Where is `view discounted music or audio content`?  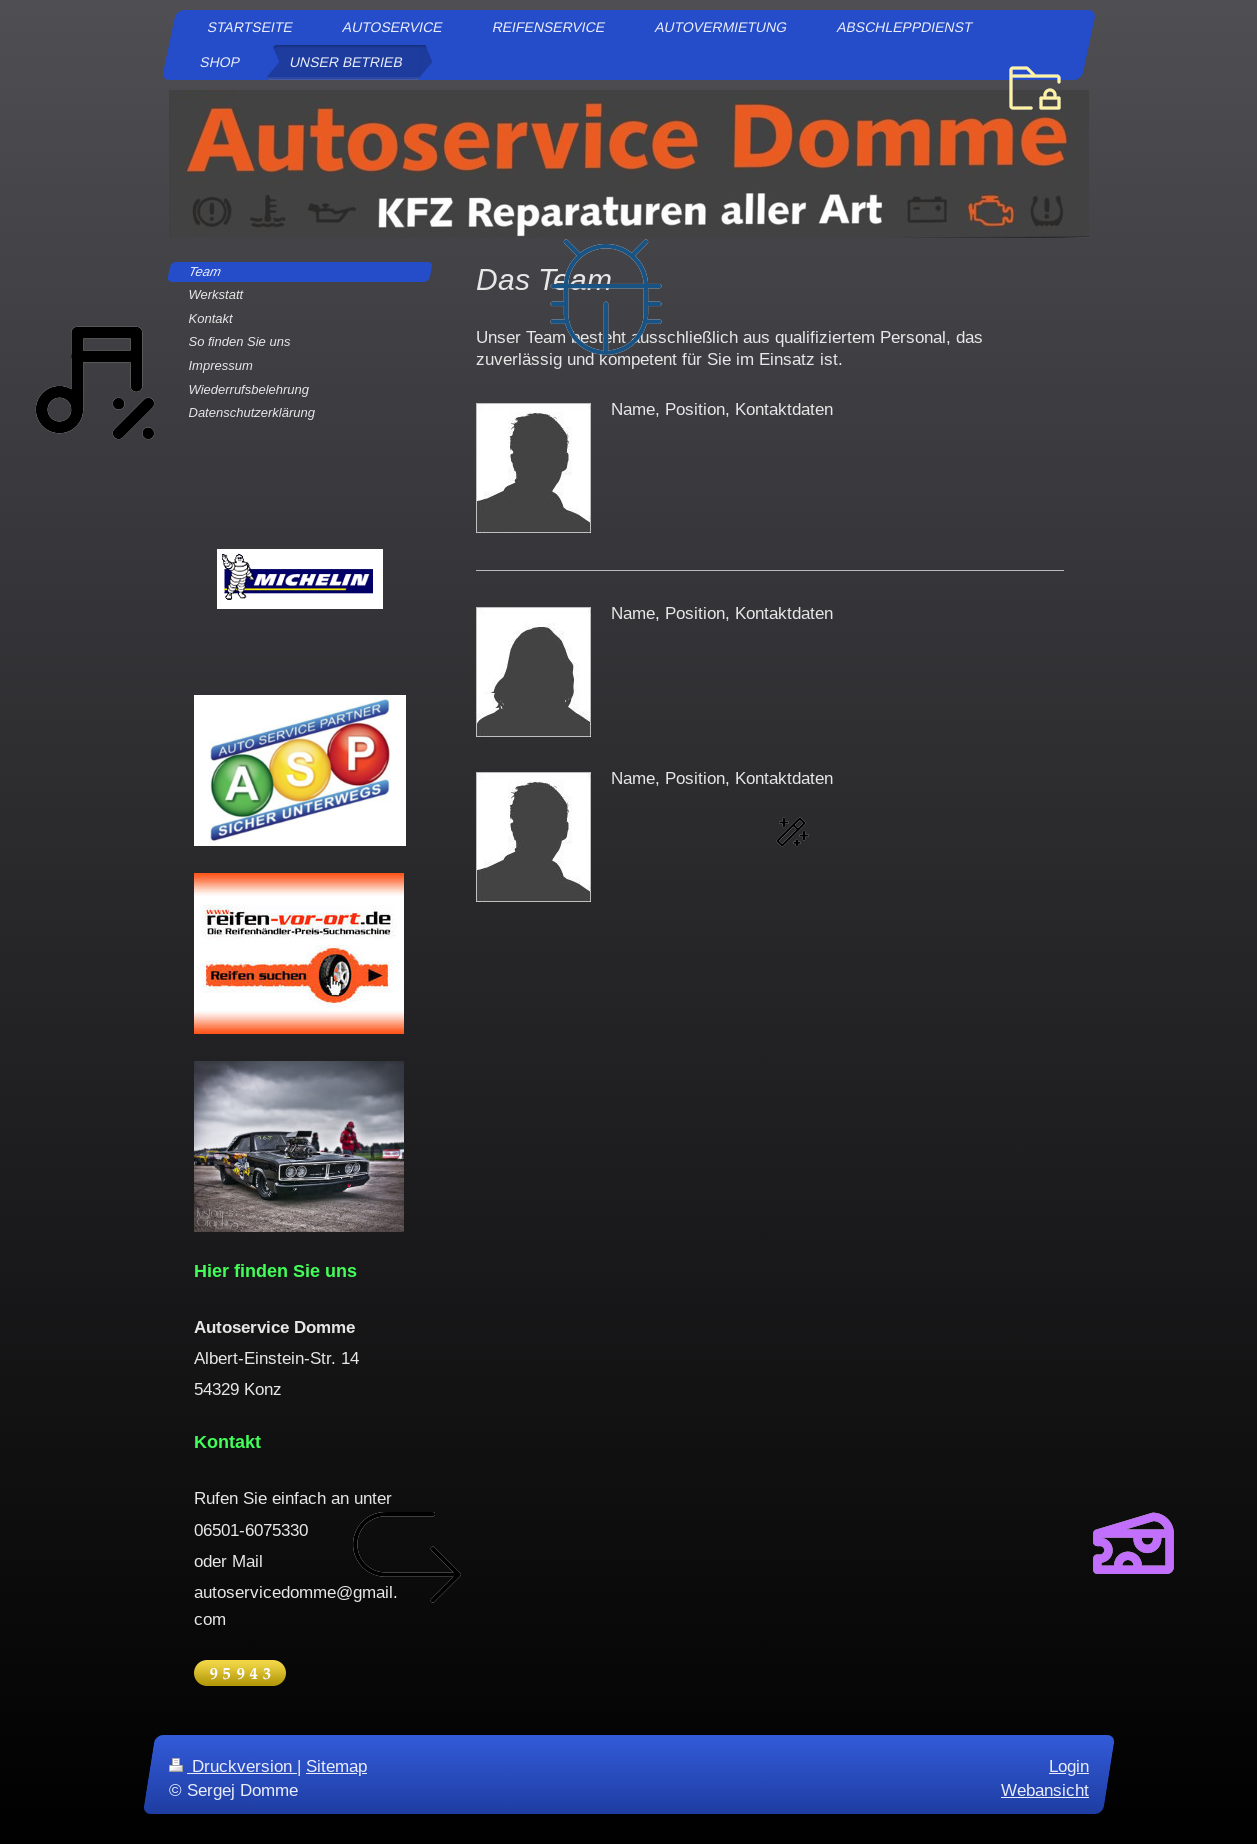 view discounted music or audio content is located at coordinates (95, 380).